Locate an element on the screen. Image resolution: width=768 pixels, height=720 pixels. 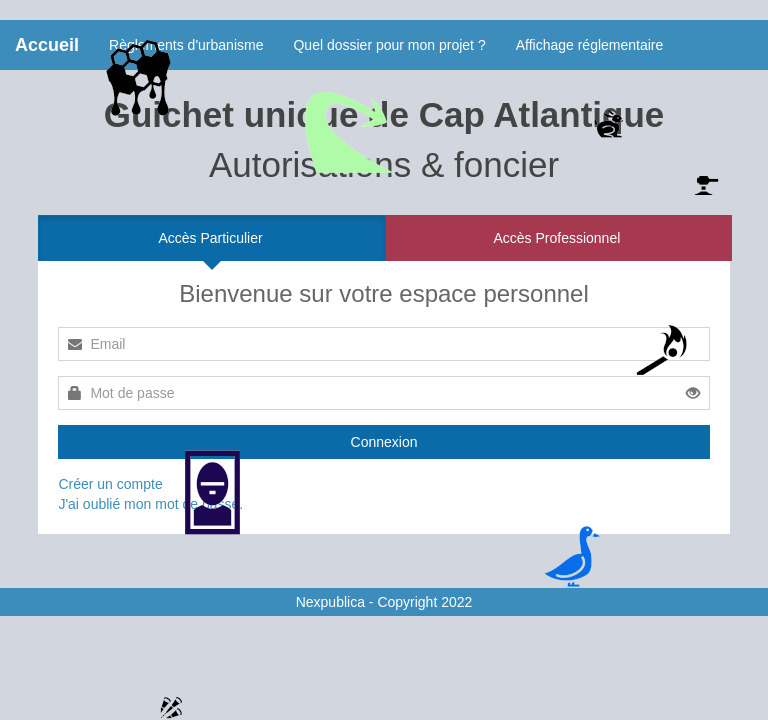
view user profile or account is located at coordinates (212, 492).